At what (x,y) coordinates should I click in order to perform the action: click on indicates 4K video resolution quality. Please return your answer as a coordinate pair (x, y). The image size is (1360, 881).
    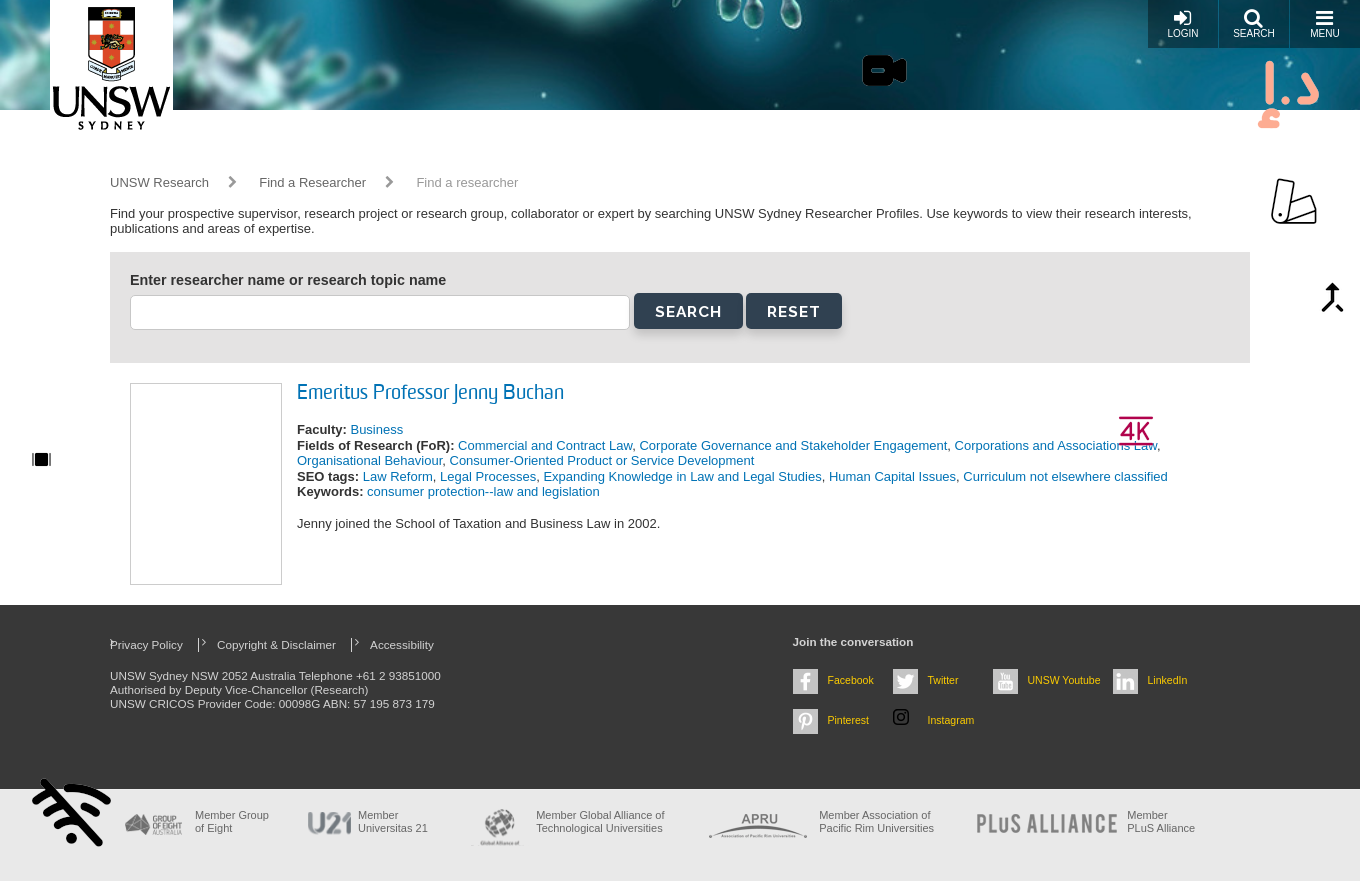
    Looking at the image, I should click on (1136, 431).